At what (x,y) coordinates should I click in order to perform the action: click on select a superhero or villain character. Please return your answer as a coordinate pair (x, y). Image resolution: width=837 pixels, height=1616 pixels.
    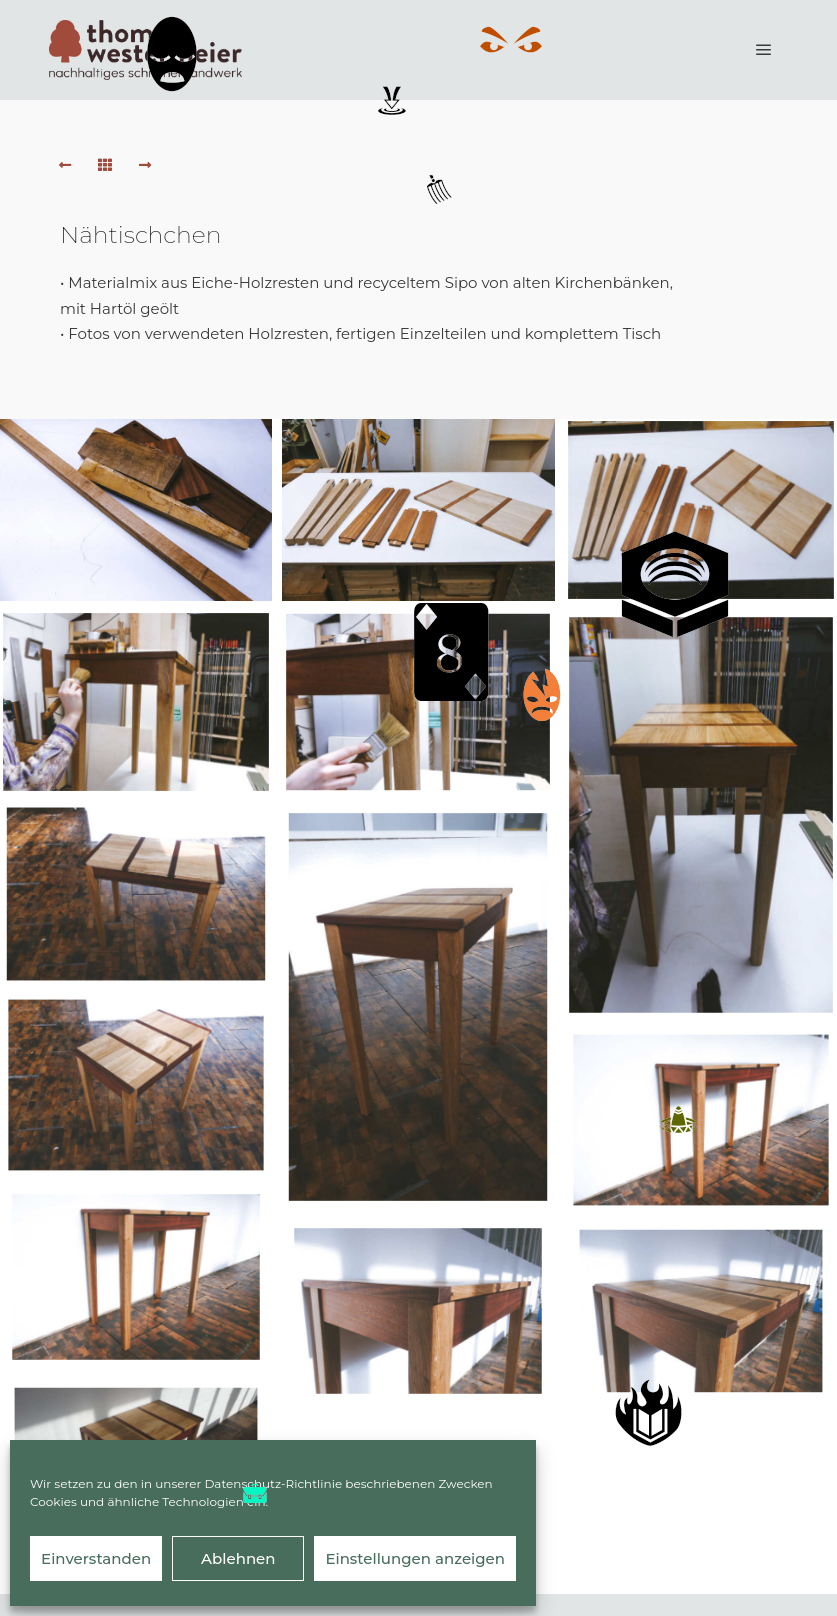
    Looking at the image, I should click on (540, 694).